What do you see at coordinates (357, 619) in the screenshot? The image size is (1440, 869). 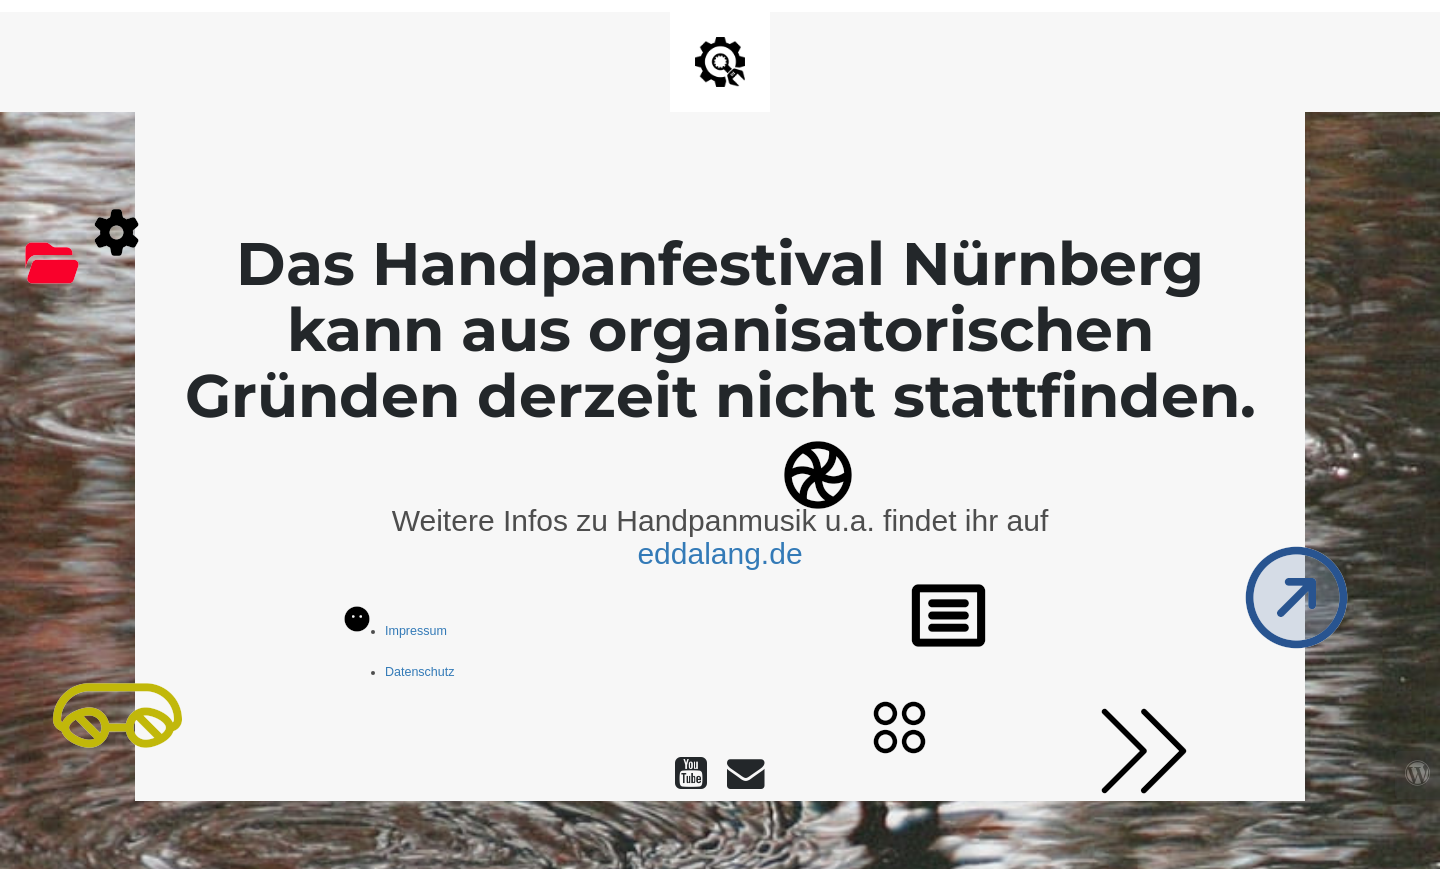 I see `indicates neutral feedback or rating` at bounding box center [357, 619].